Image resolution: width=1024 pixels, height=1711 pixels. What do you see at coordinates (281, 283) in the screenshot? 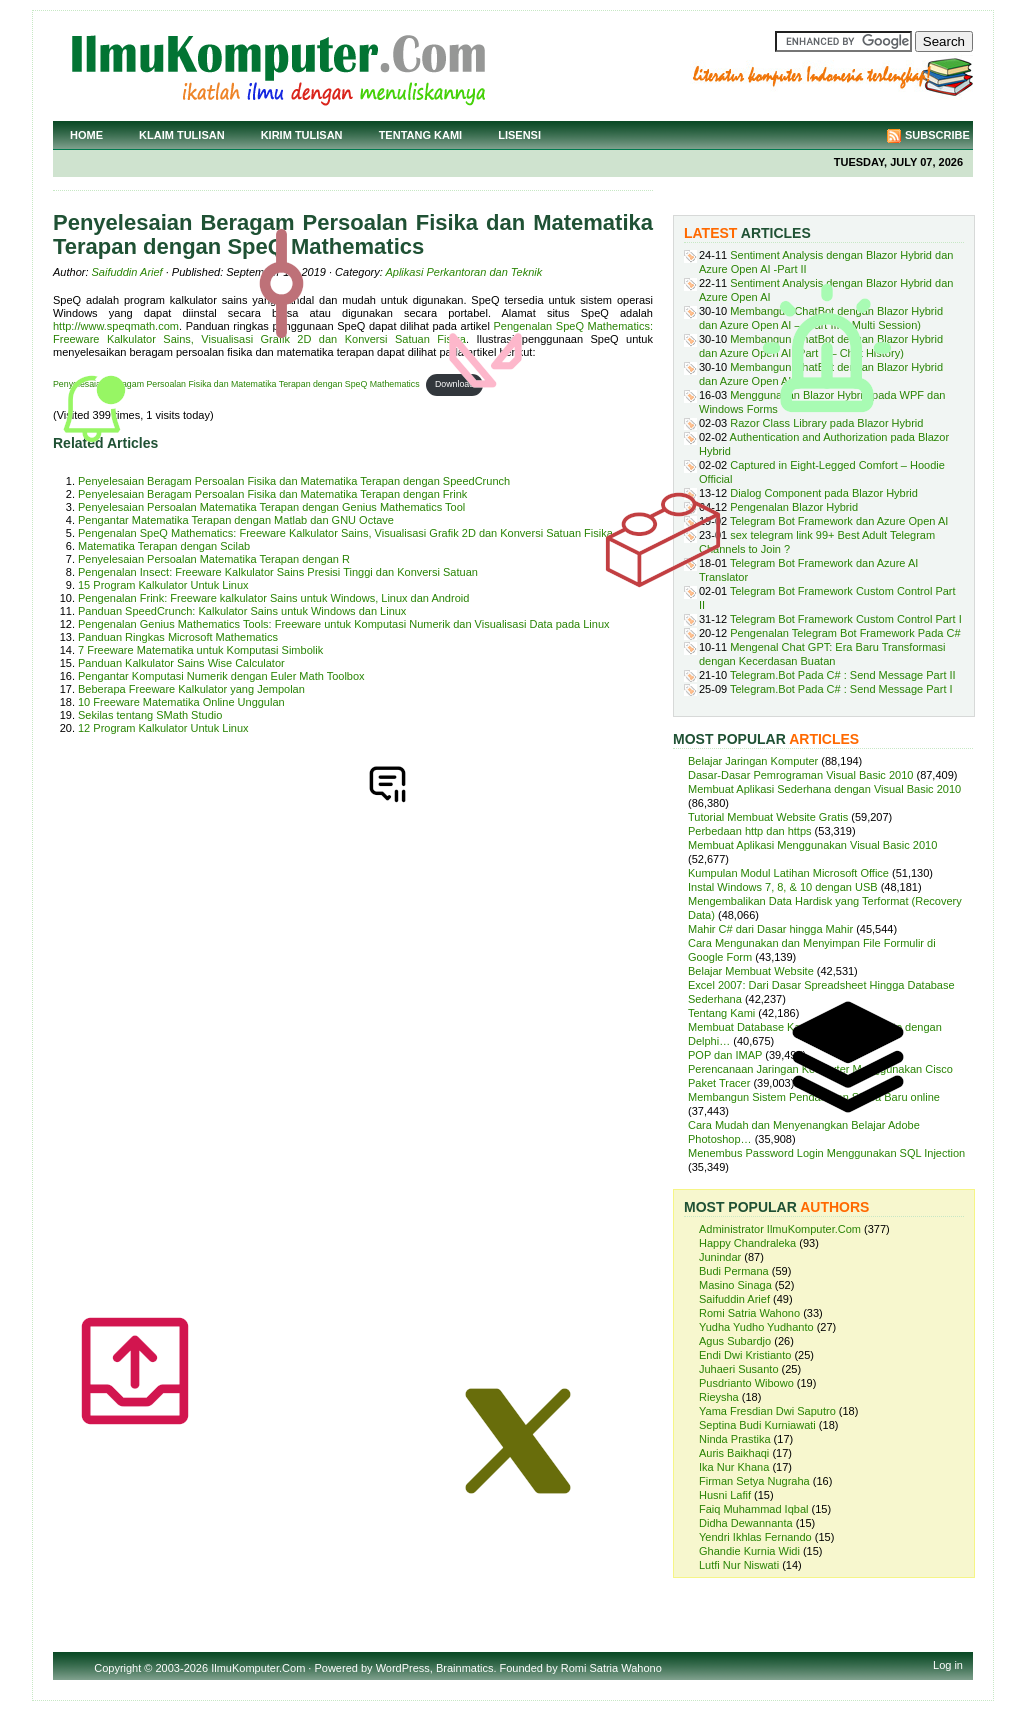
I see `view commit history in version control` at bounding box center [281, 283].